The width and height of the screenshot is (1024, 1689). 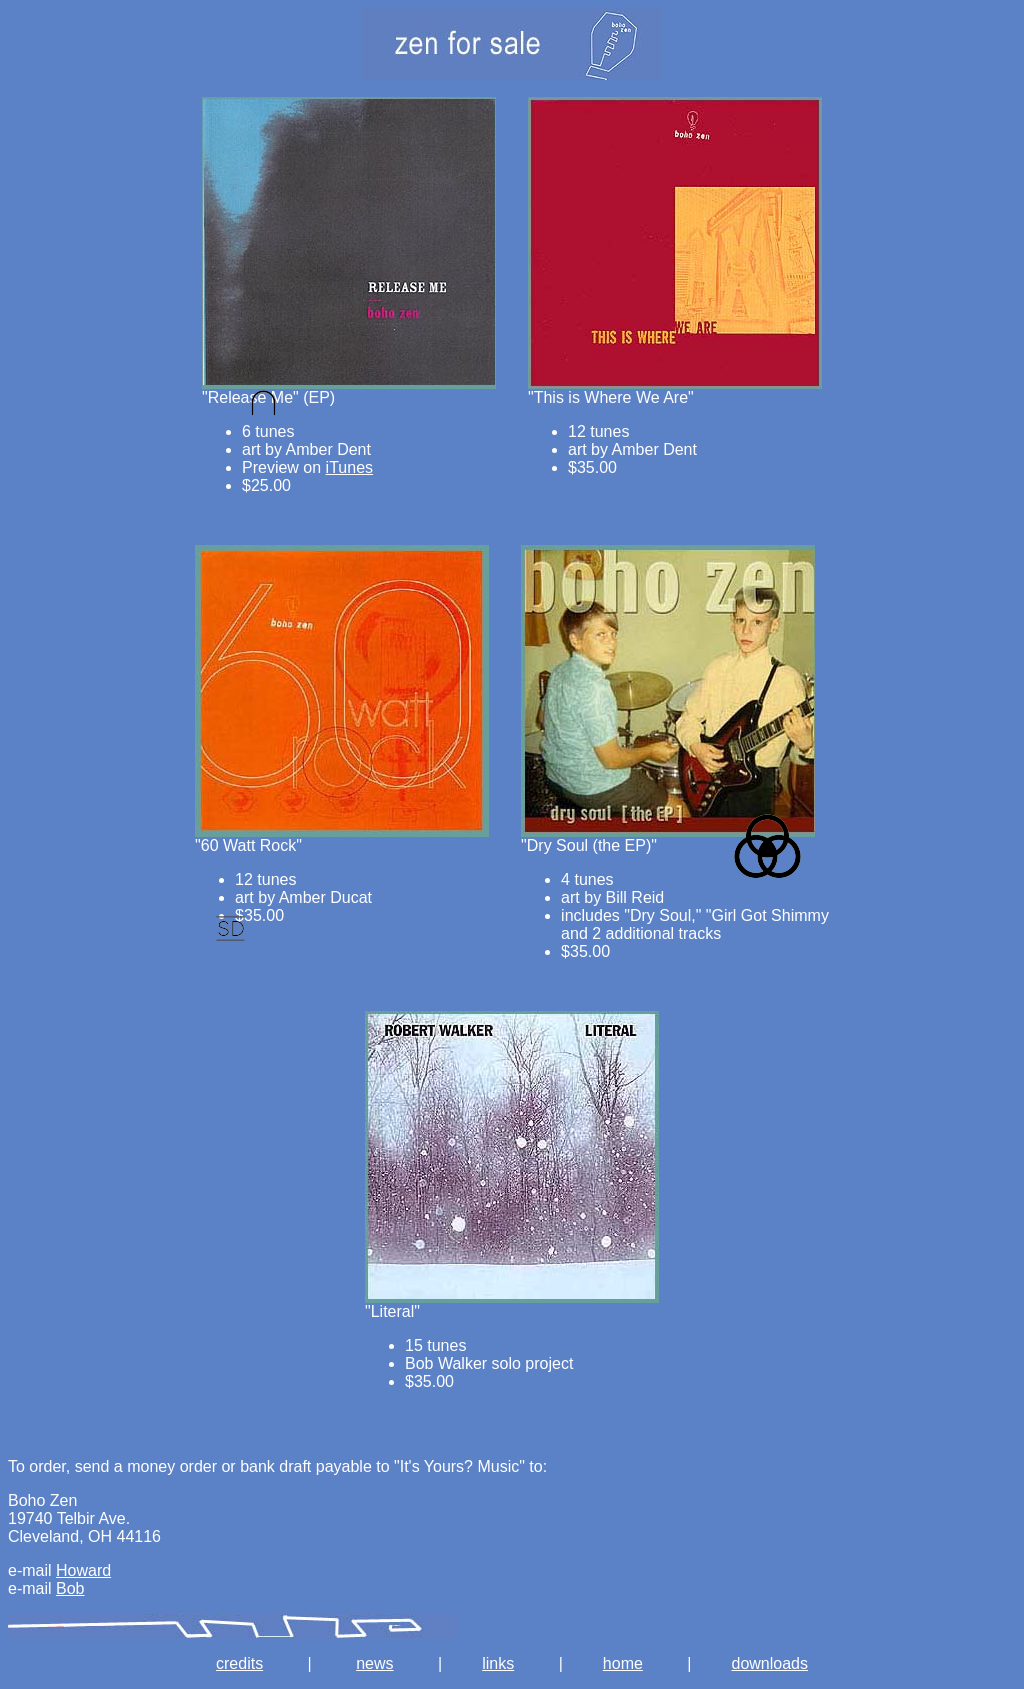 What do you see at coordinates (263, 403) in the screenshot?
I see `indicates set intersection in data filtering` at bounding box center [263, 403].